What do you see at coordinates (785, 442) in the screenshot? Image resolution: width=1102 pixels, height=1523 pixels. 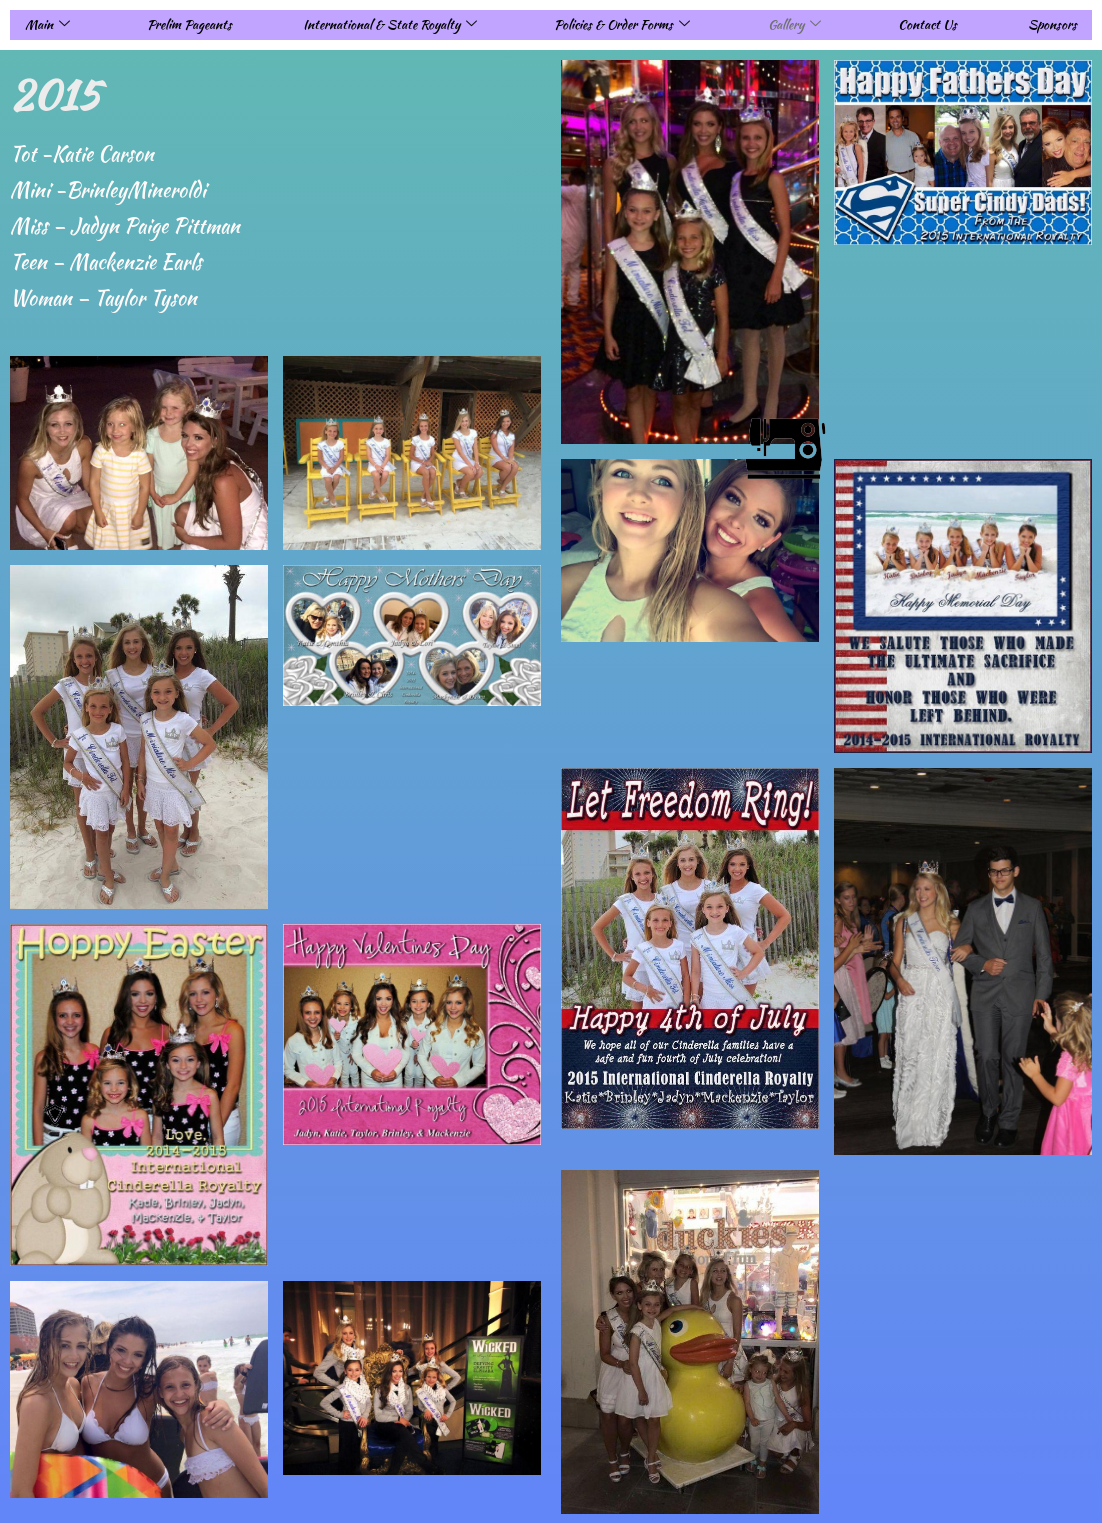 I see `access sewing or crafting tools` at bounding box center [785, 442].